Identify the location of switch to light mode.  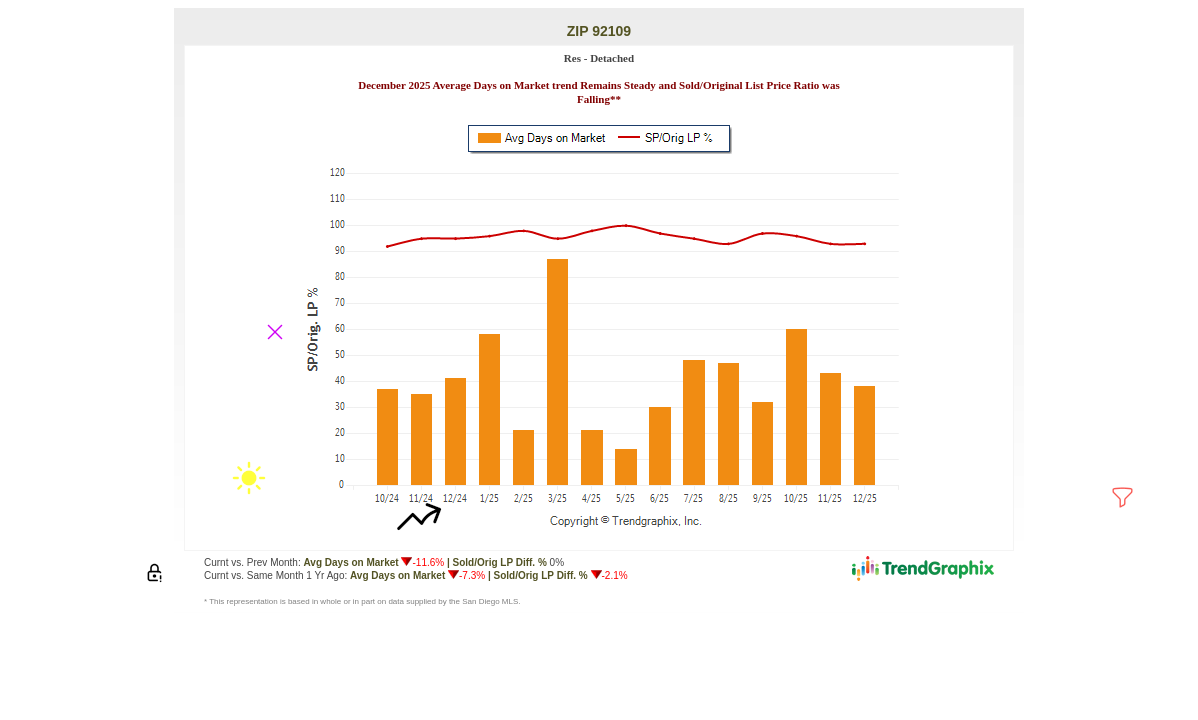
(249, 478).